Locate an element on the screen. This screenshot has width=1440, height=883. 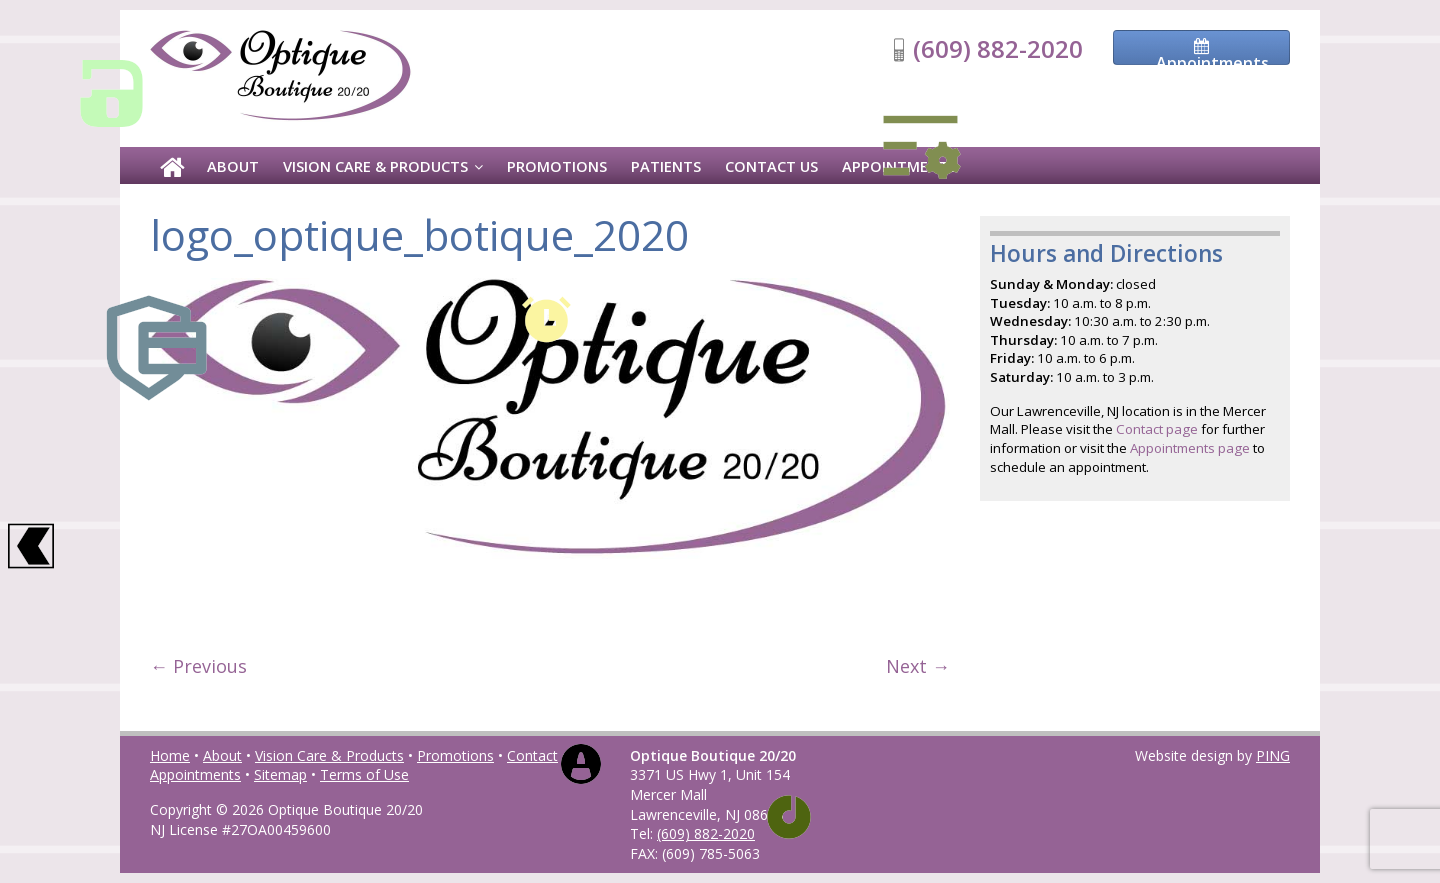
set or manage alarms is located at coordinates (546, 318).